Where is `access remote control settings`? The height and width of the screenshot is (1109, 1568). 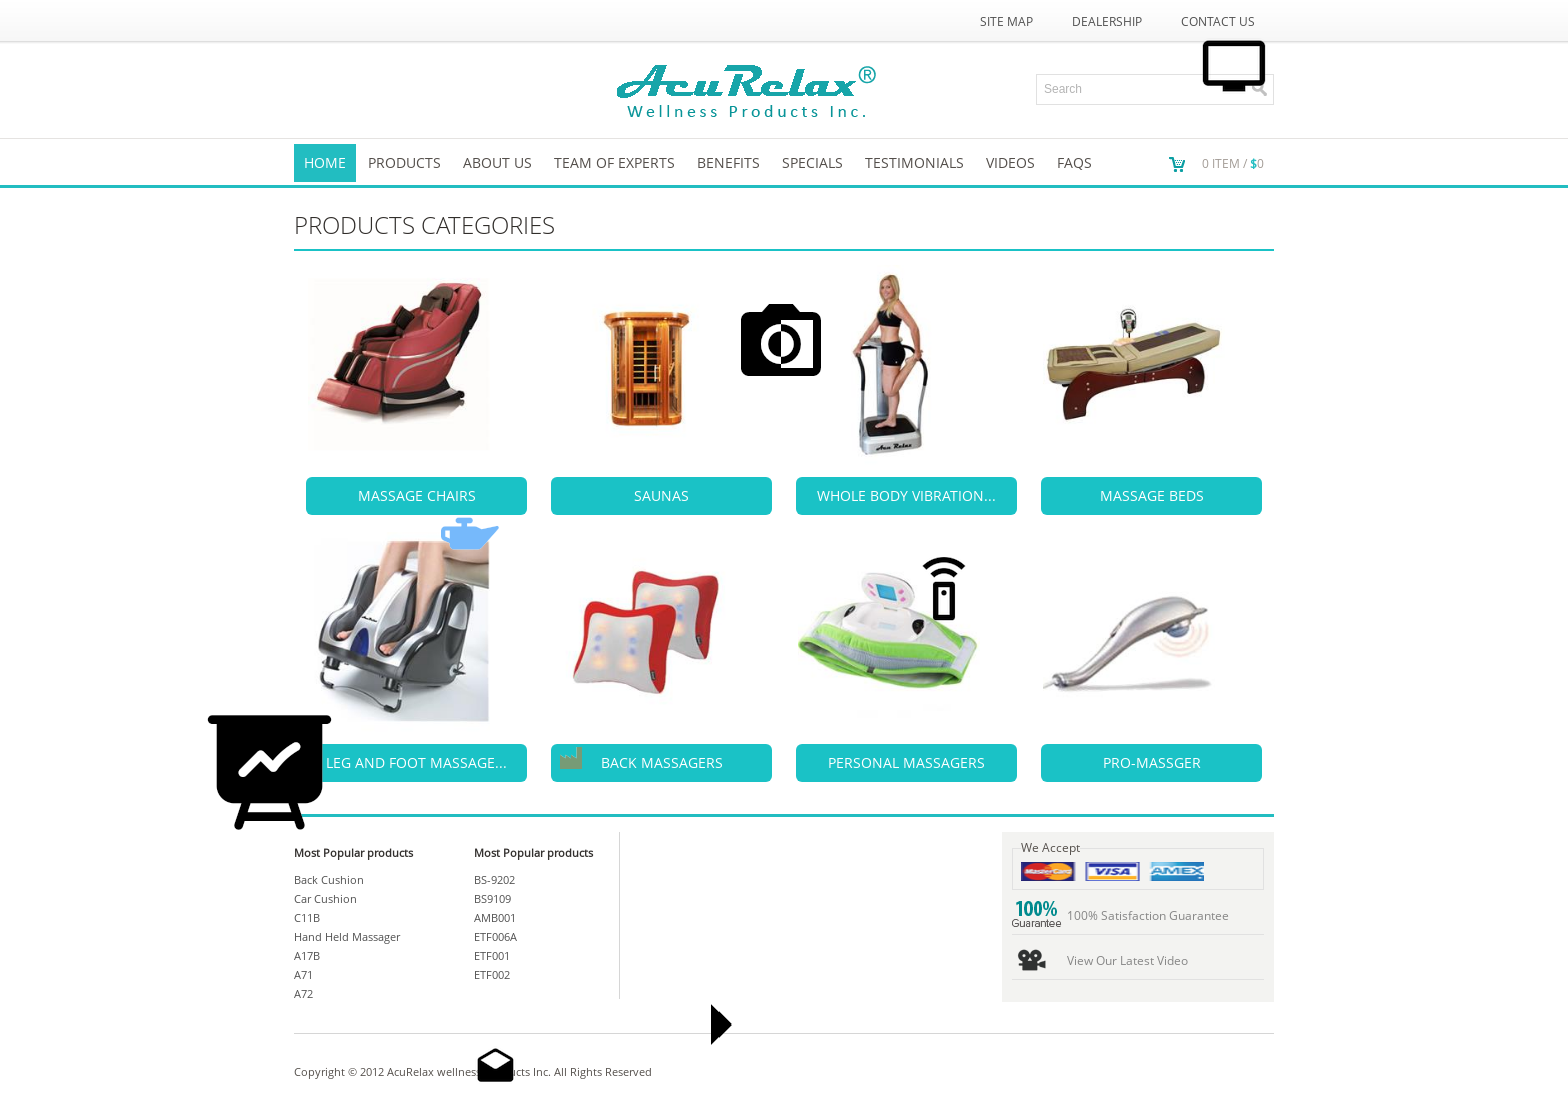 access remote control settings is located at coordinates (944, 590).